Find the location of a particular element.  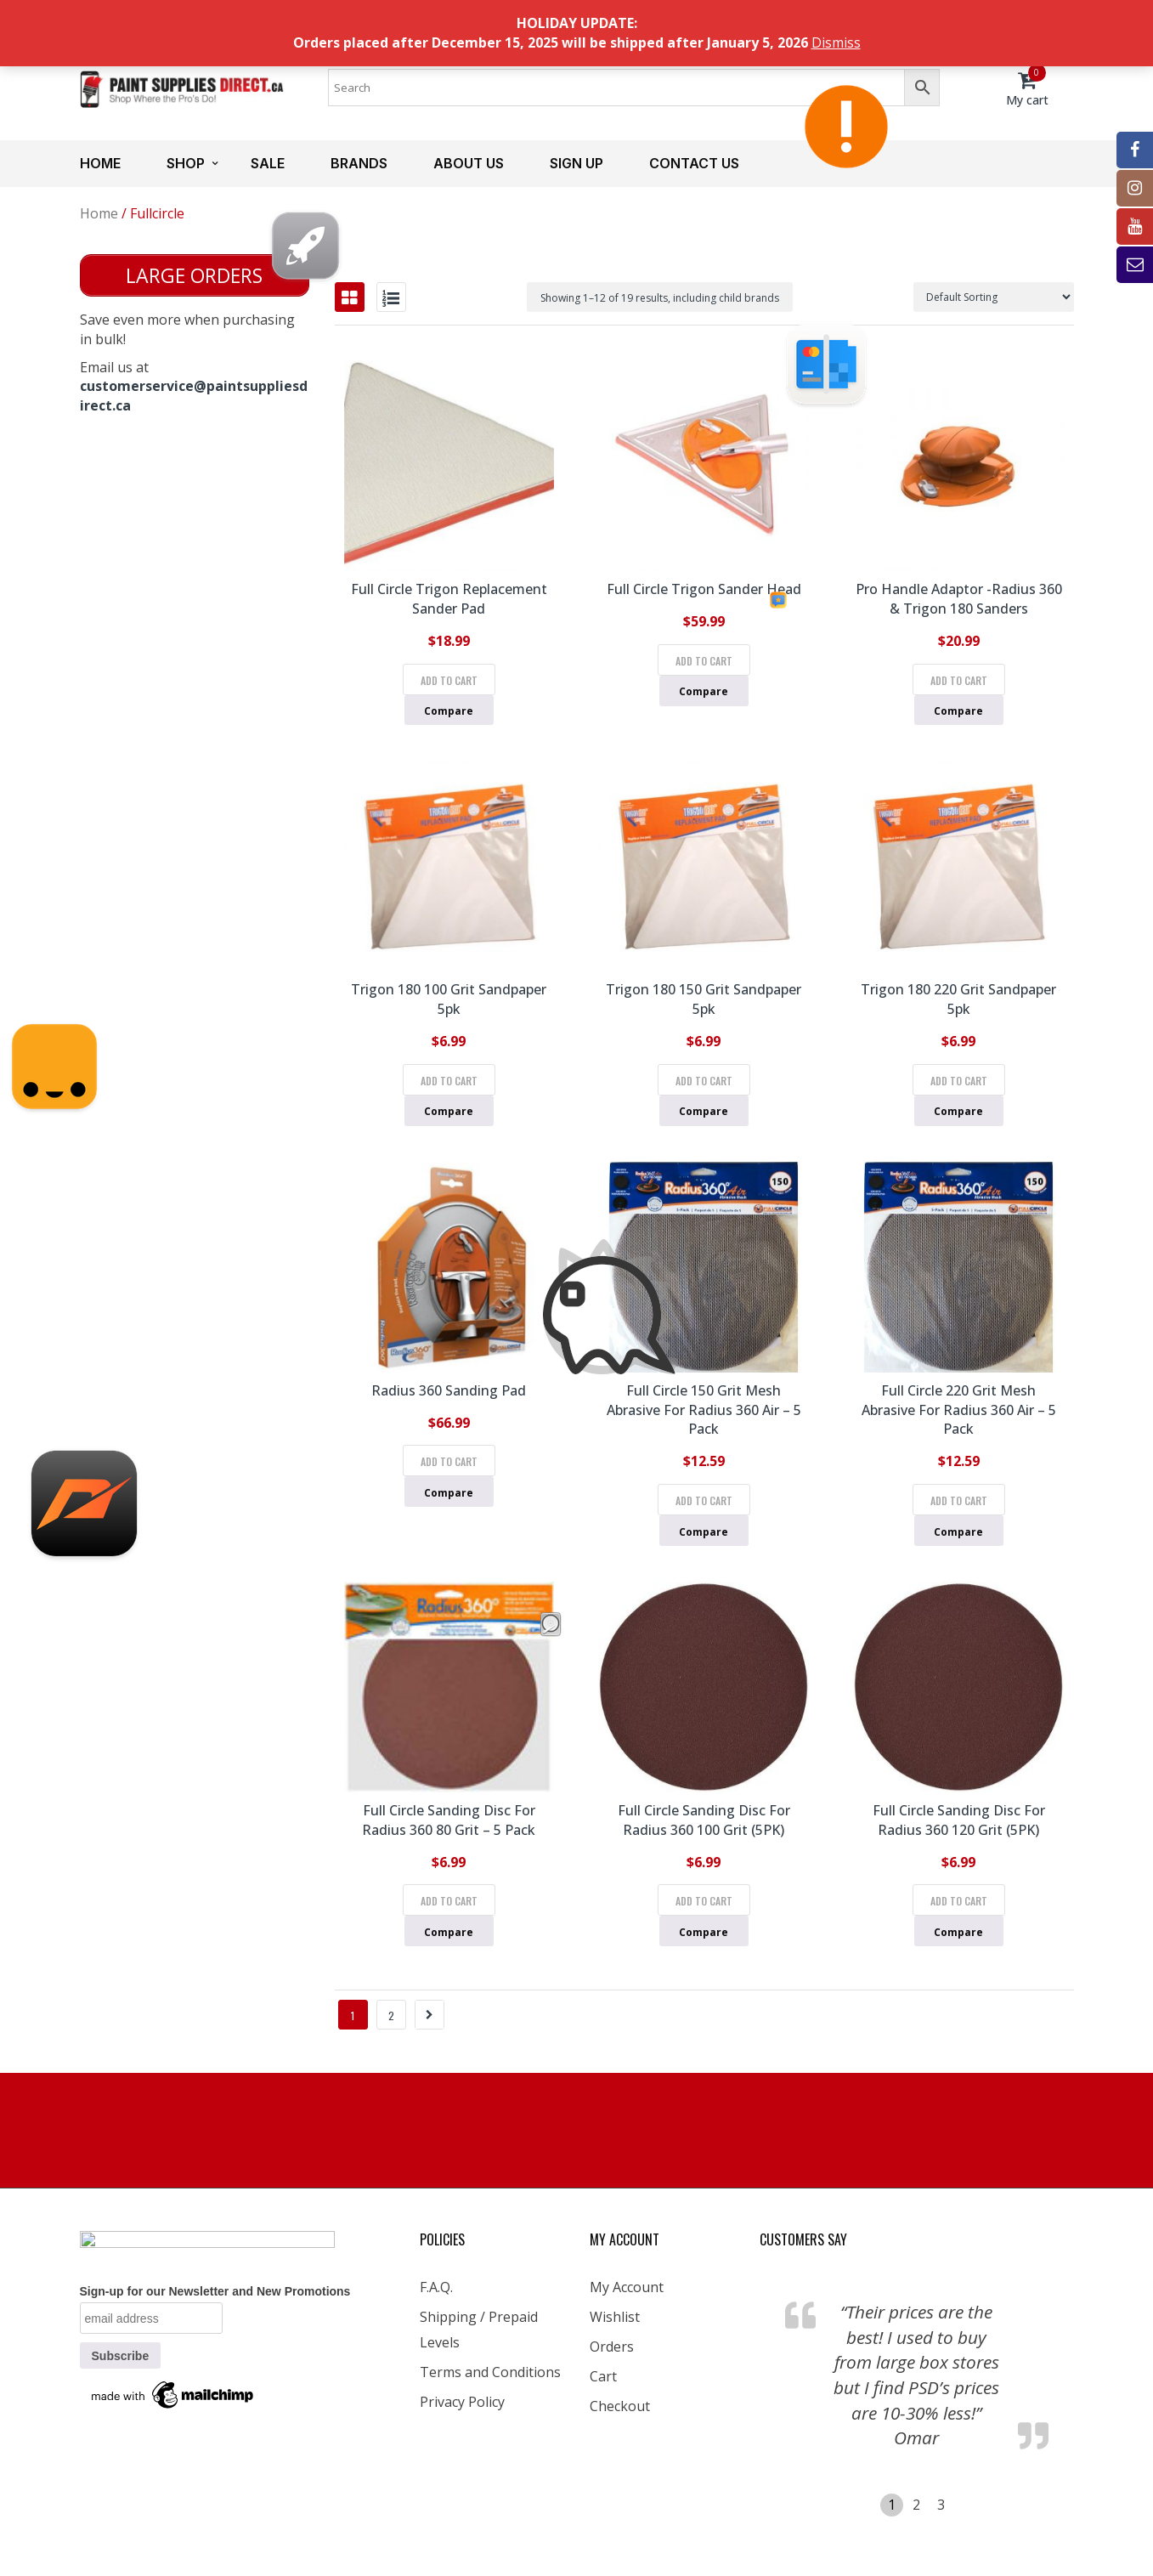

launch need for speed: the run game is located at coordinates (84, 1503).